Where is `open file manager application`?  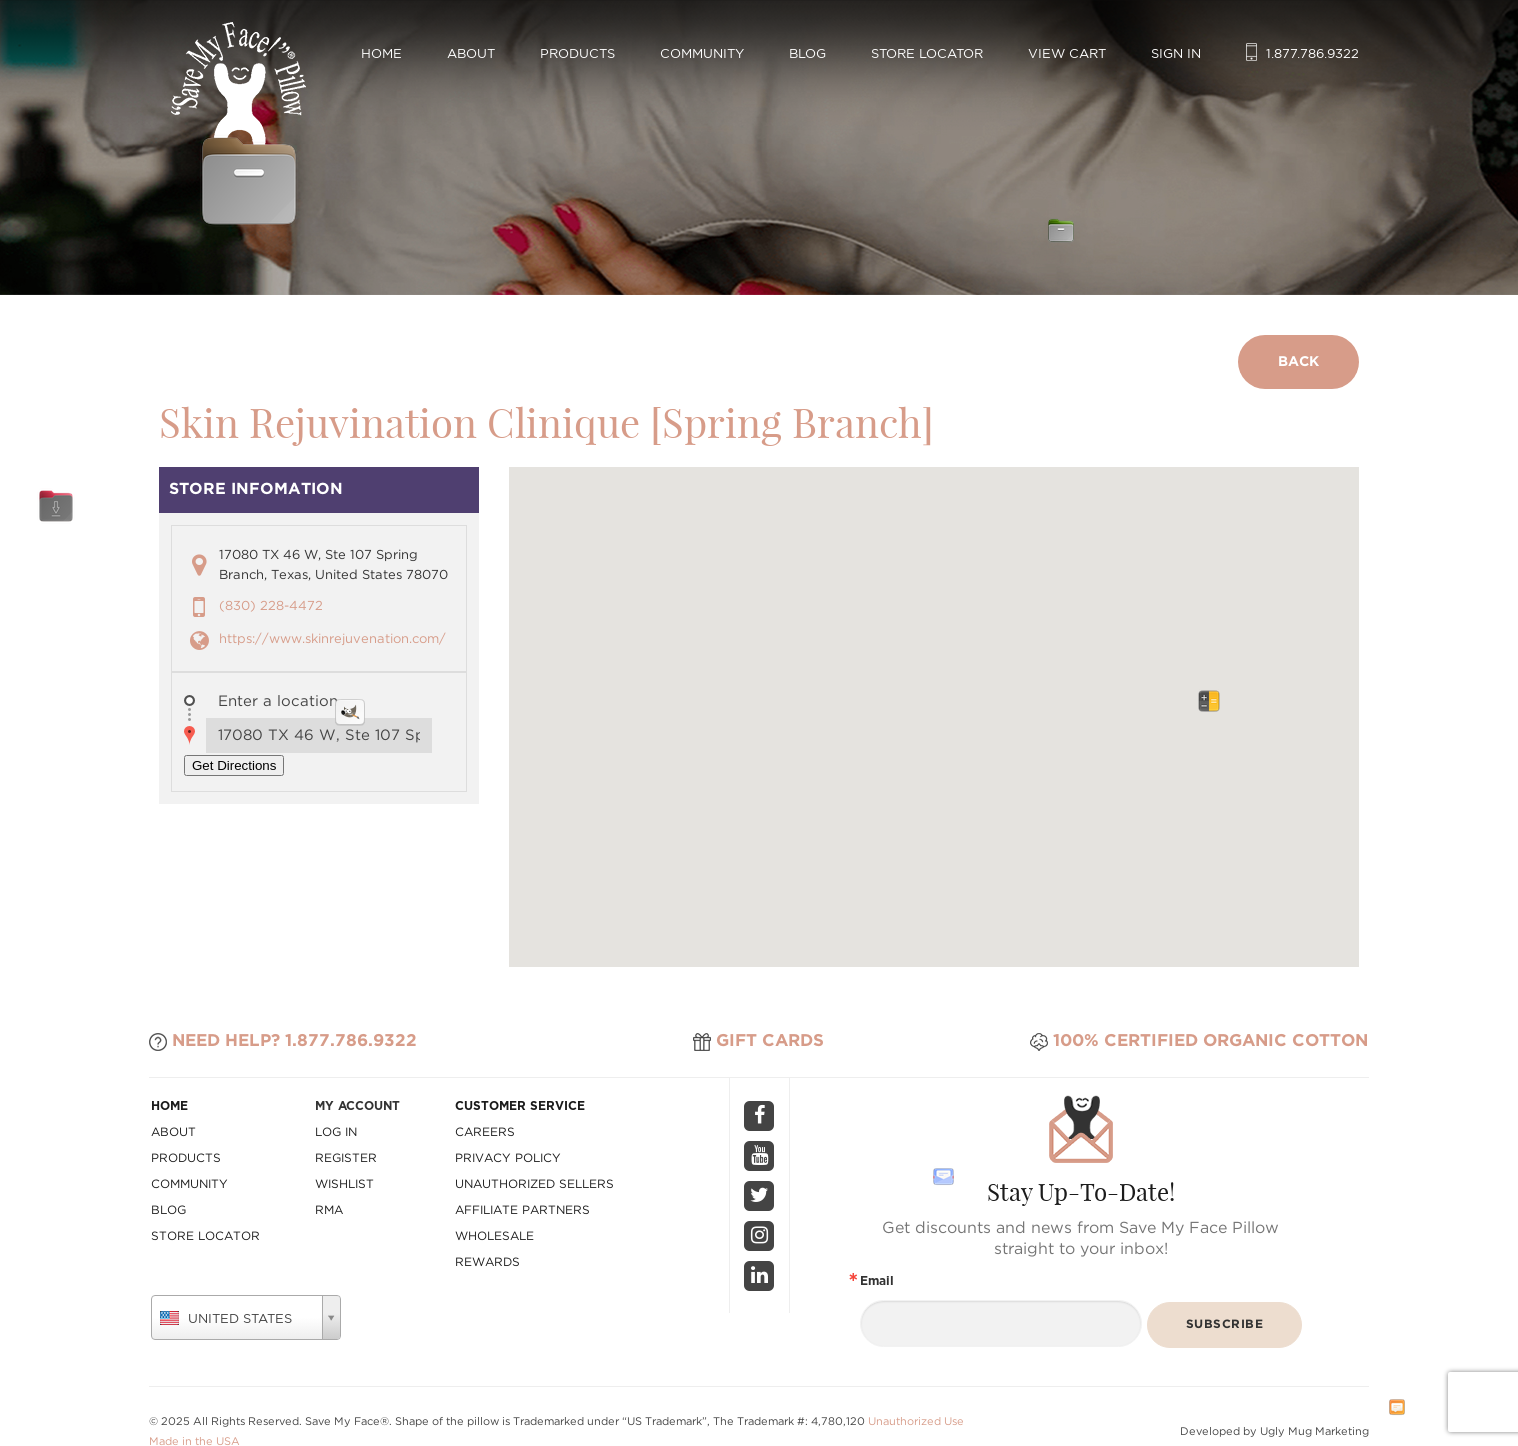
open file manager application is located at coordinates (1061, 230).